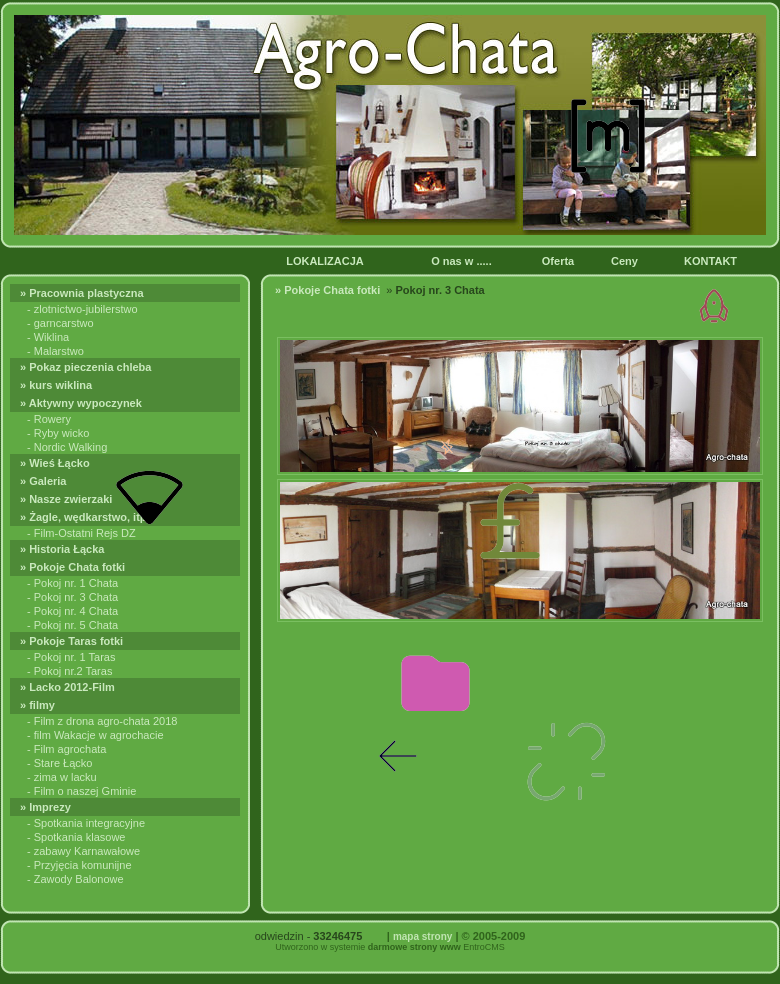 The width and height of the screenshot is (780, 984). I want to click on go back to the previous screen, so click(398, 756).